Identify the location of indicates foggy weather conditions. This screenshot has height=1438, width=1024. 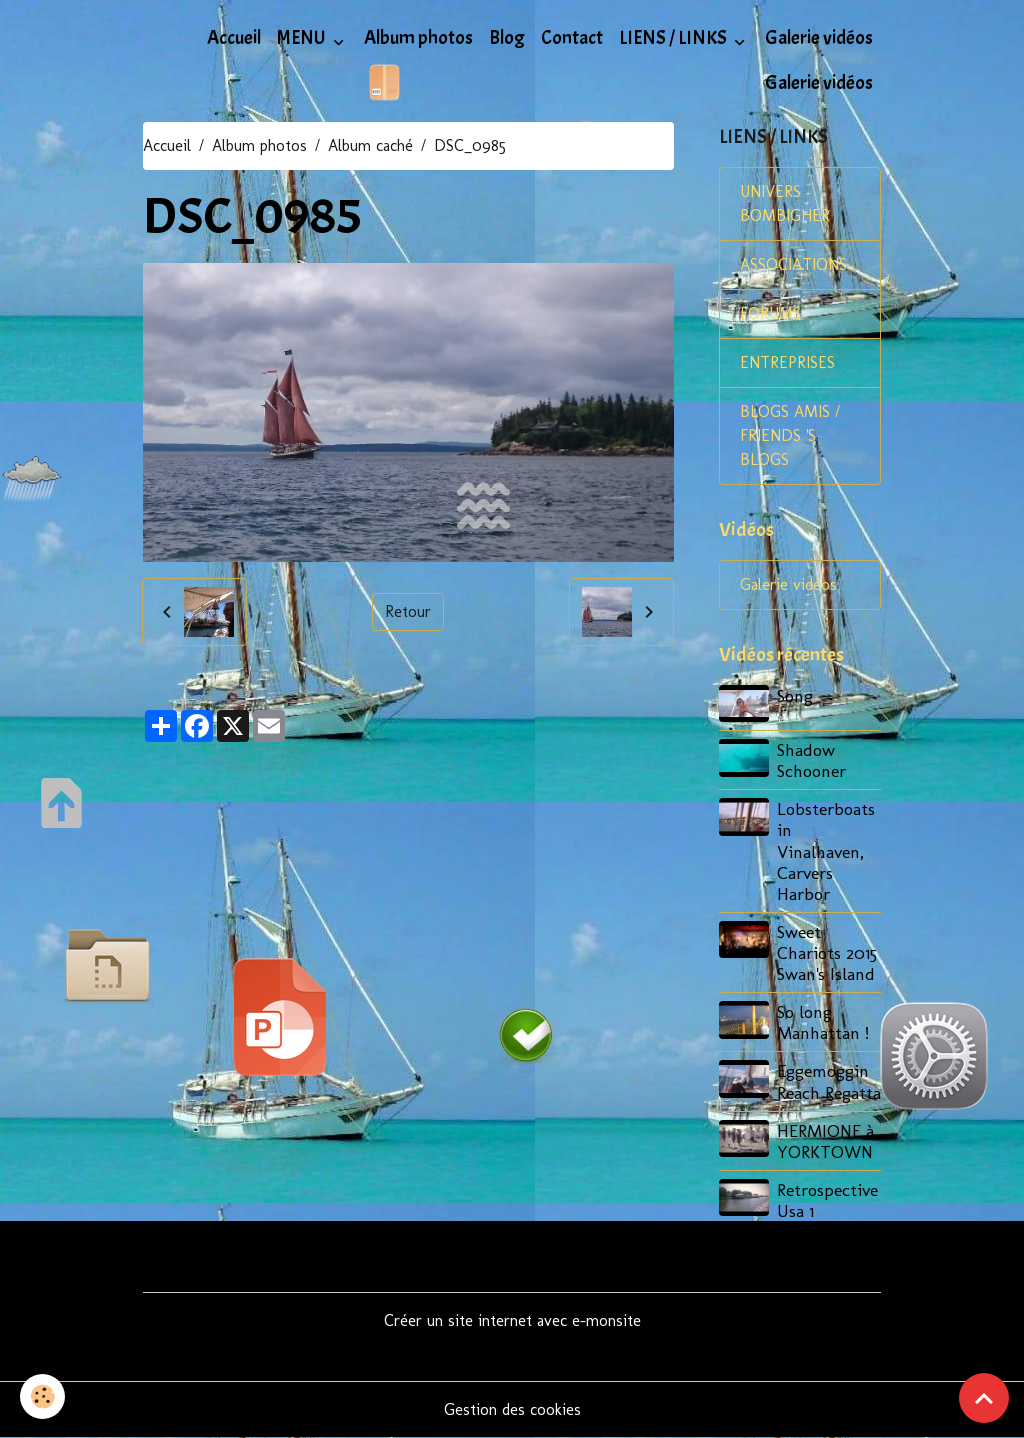
(483, 505).